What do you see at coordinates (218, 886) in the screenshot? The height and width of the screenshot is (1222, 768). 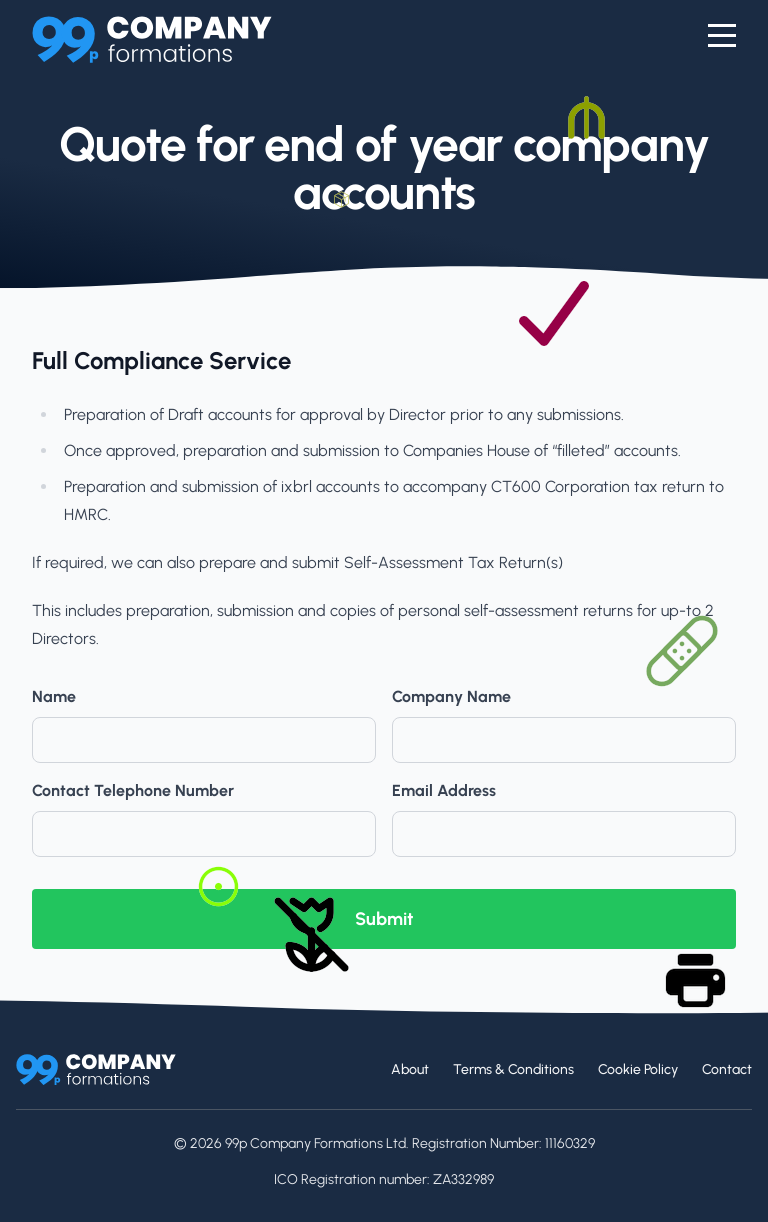 I see `select this option from a list` at bounding box center [218, 886].